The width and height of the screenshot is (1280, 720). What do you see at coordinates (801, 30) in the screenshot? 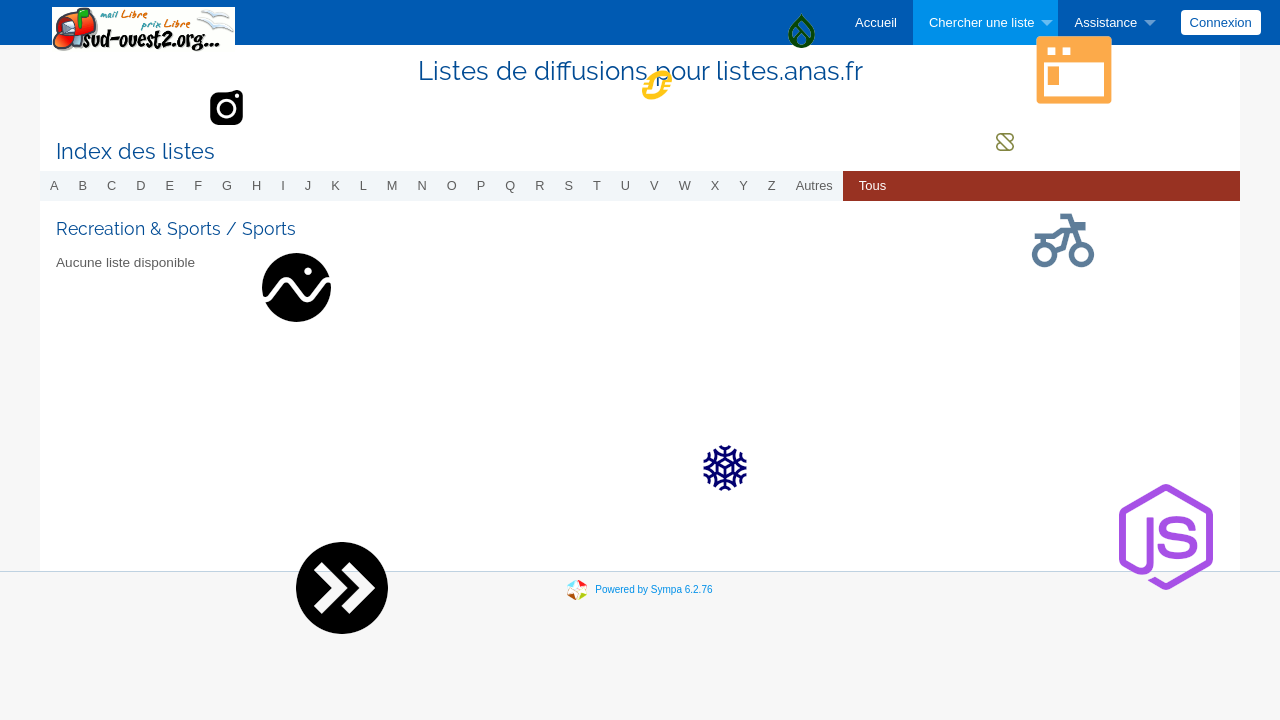
I see `link to drupal CMS platform` at bounding box center [801, 30].